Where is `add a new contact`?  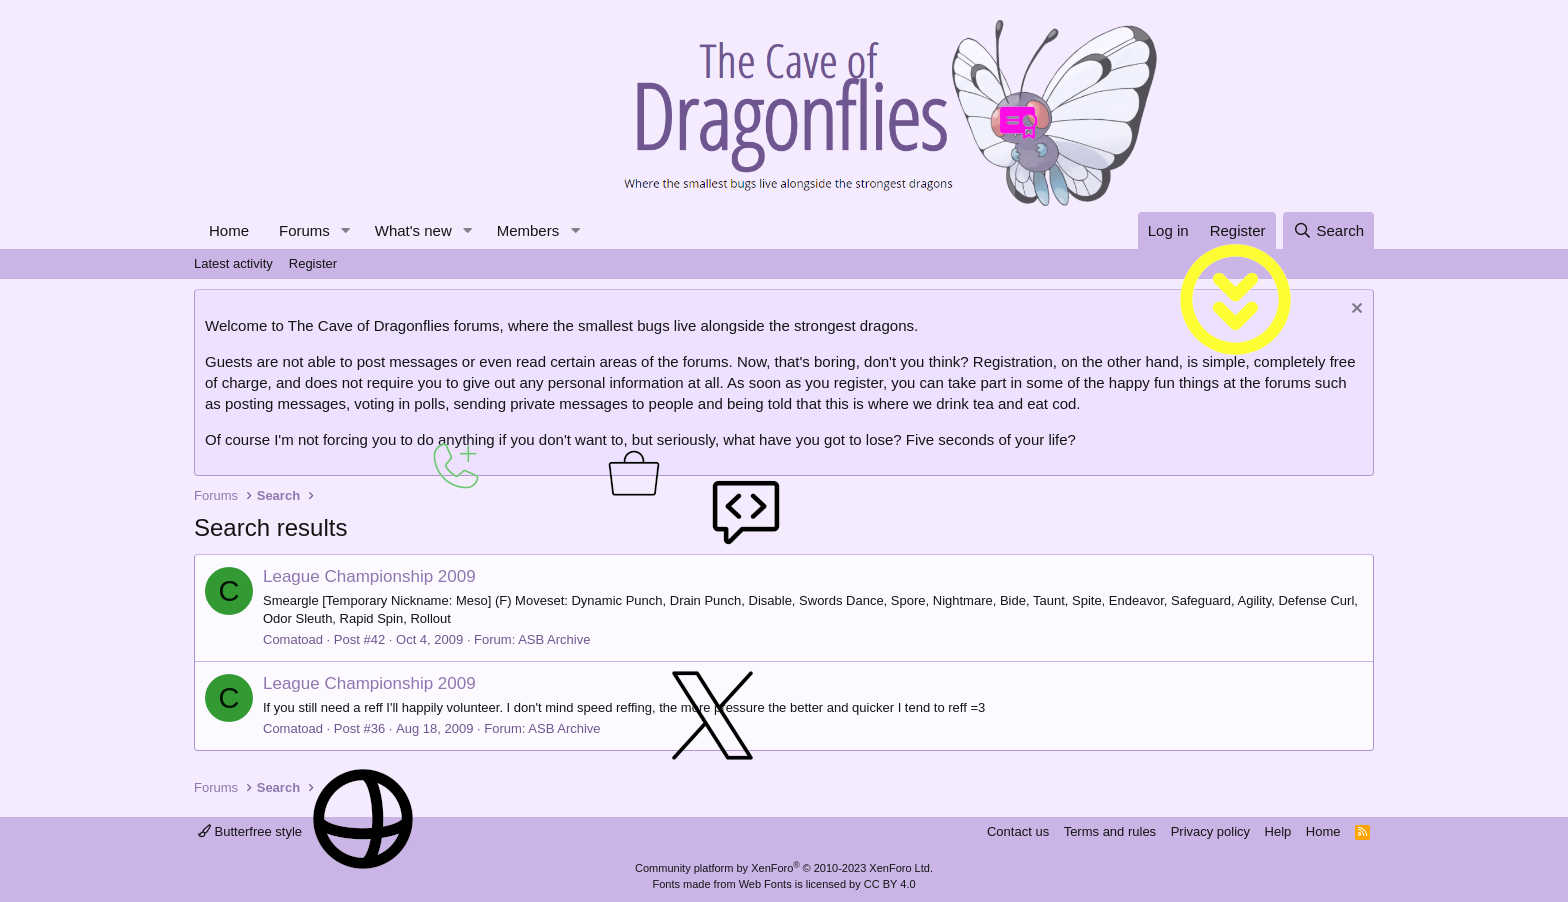 add a new contact is located at coordinates (457, 465).